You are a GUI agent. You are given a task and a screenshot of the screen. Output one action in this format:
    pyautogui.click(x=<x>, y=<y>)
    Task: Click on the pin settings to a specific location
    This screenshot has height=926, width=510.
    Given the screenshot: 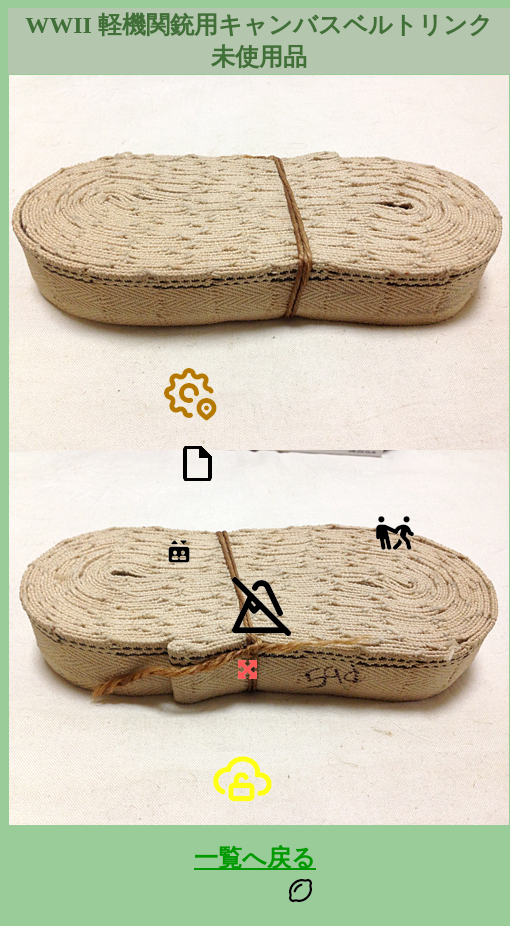 What is the action you would take?
    pyautogui.click(x=189, y=393)
    